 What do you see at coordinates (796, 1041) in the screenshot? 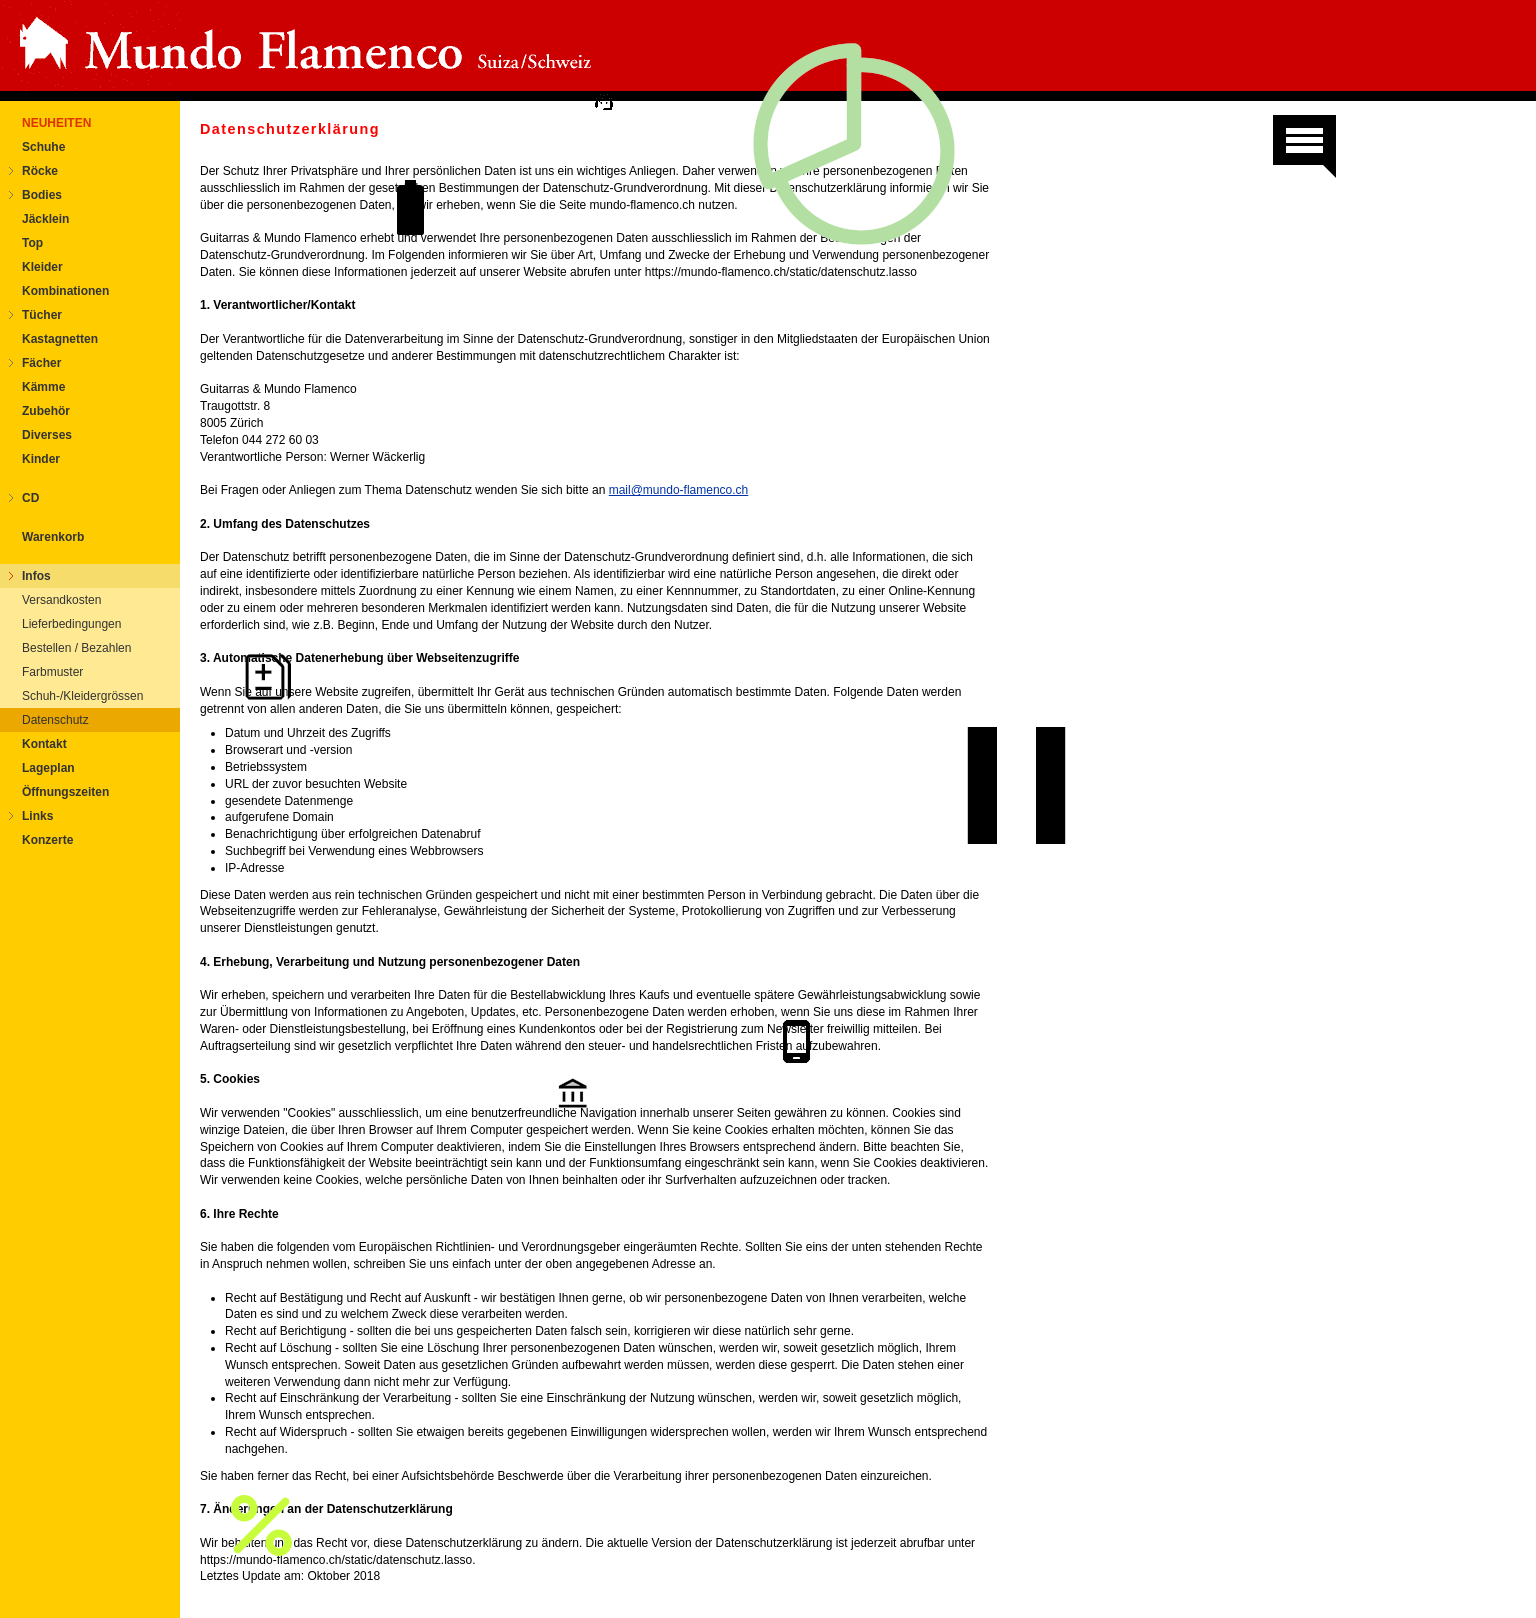
I see `access phone or calling features` at bounding box center [796, 1041].